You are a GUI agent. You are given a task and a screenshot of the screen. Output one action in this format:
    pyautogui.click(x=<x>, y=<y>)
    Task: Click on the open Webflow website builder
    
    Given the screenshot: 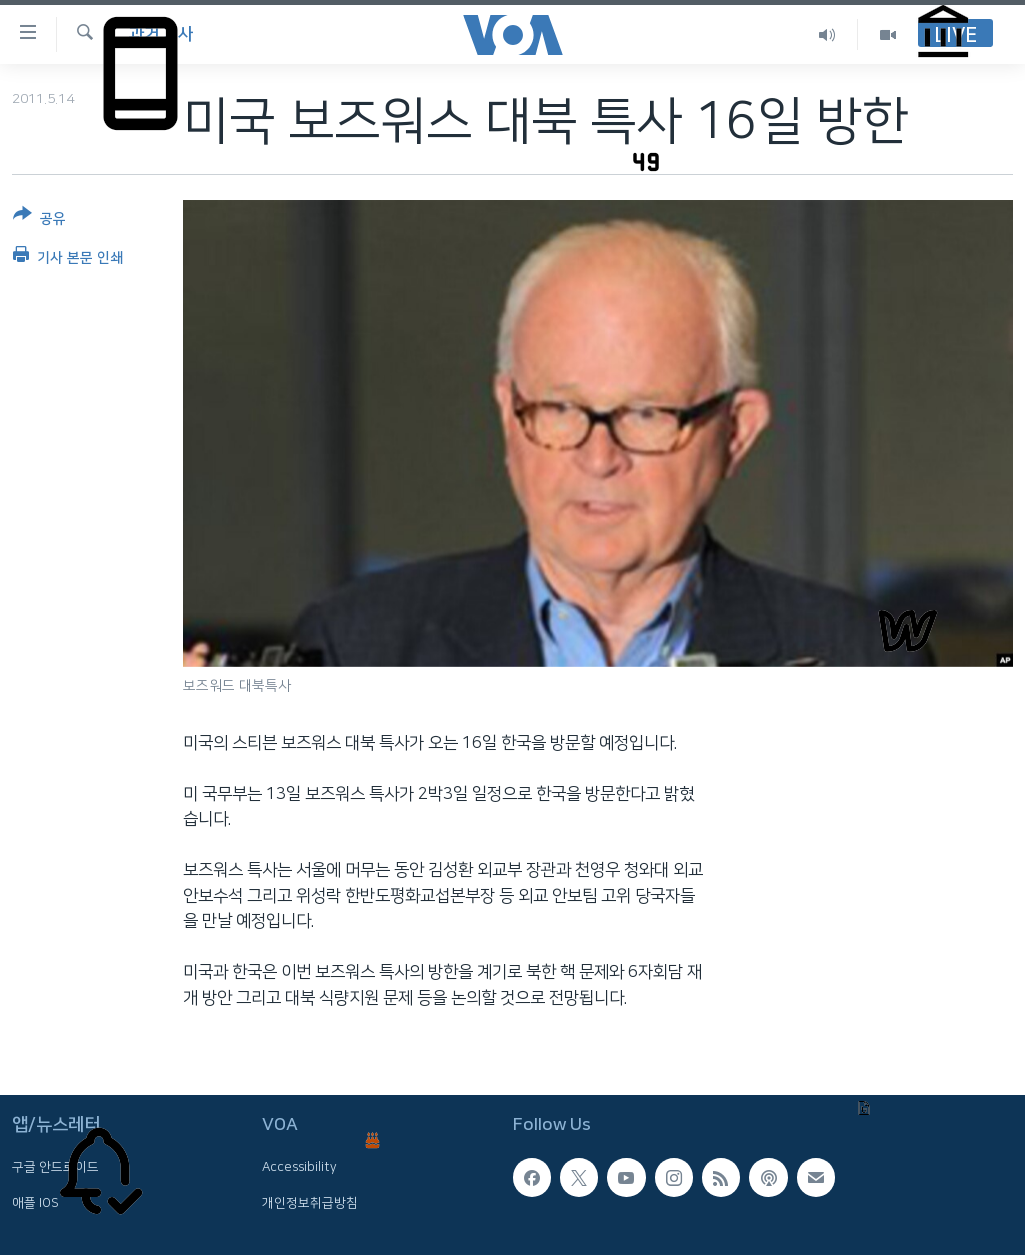 What is the action you would take?
    pyautogui.click(x=906, y=629)
    